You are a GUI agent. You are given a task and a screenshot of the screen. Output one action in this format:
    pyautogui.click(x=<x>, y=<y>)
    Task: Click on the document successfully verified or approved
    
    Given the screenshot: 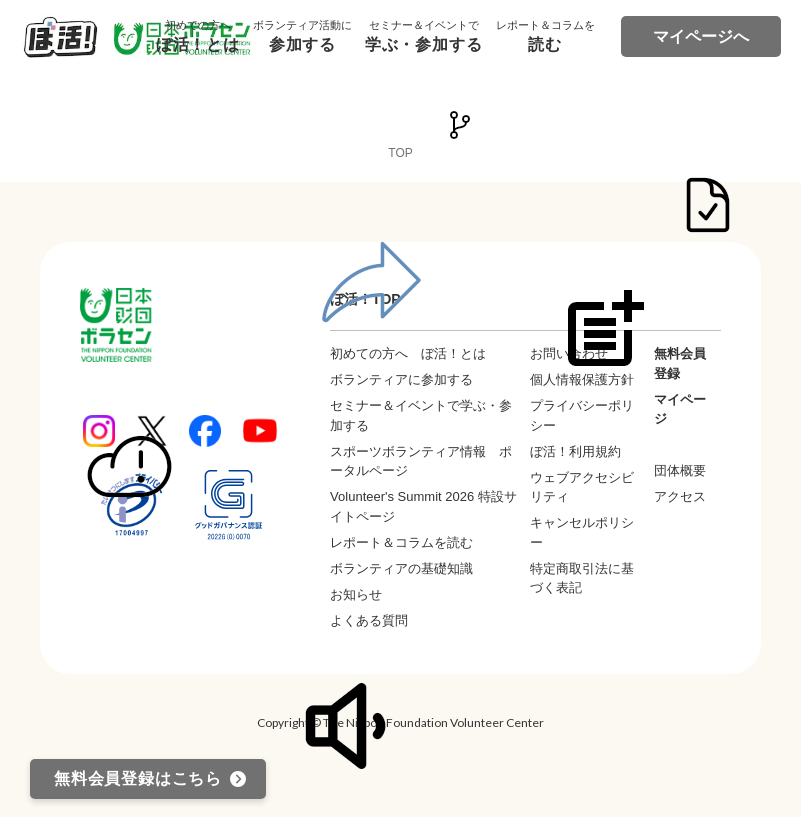 What is the action you would take?
    pyautogui.click(x=708, y=205)
    